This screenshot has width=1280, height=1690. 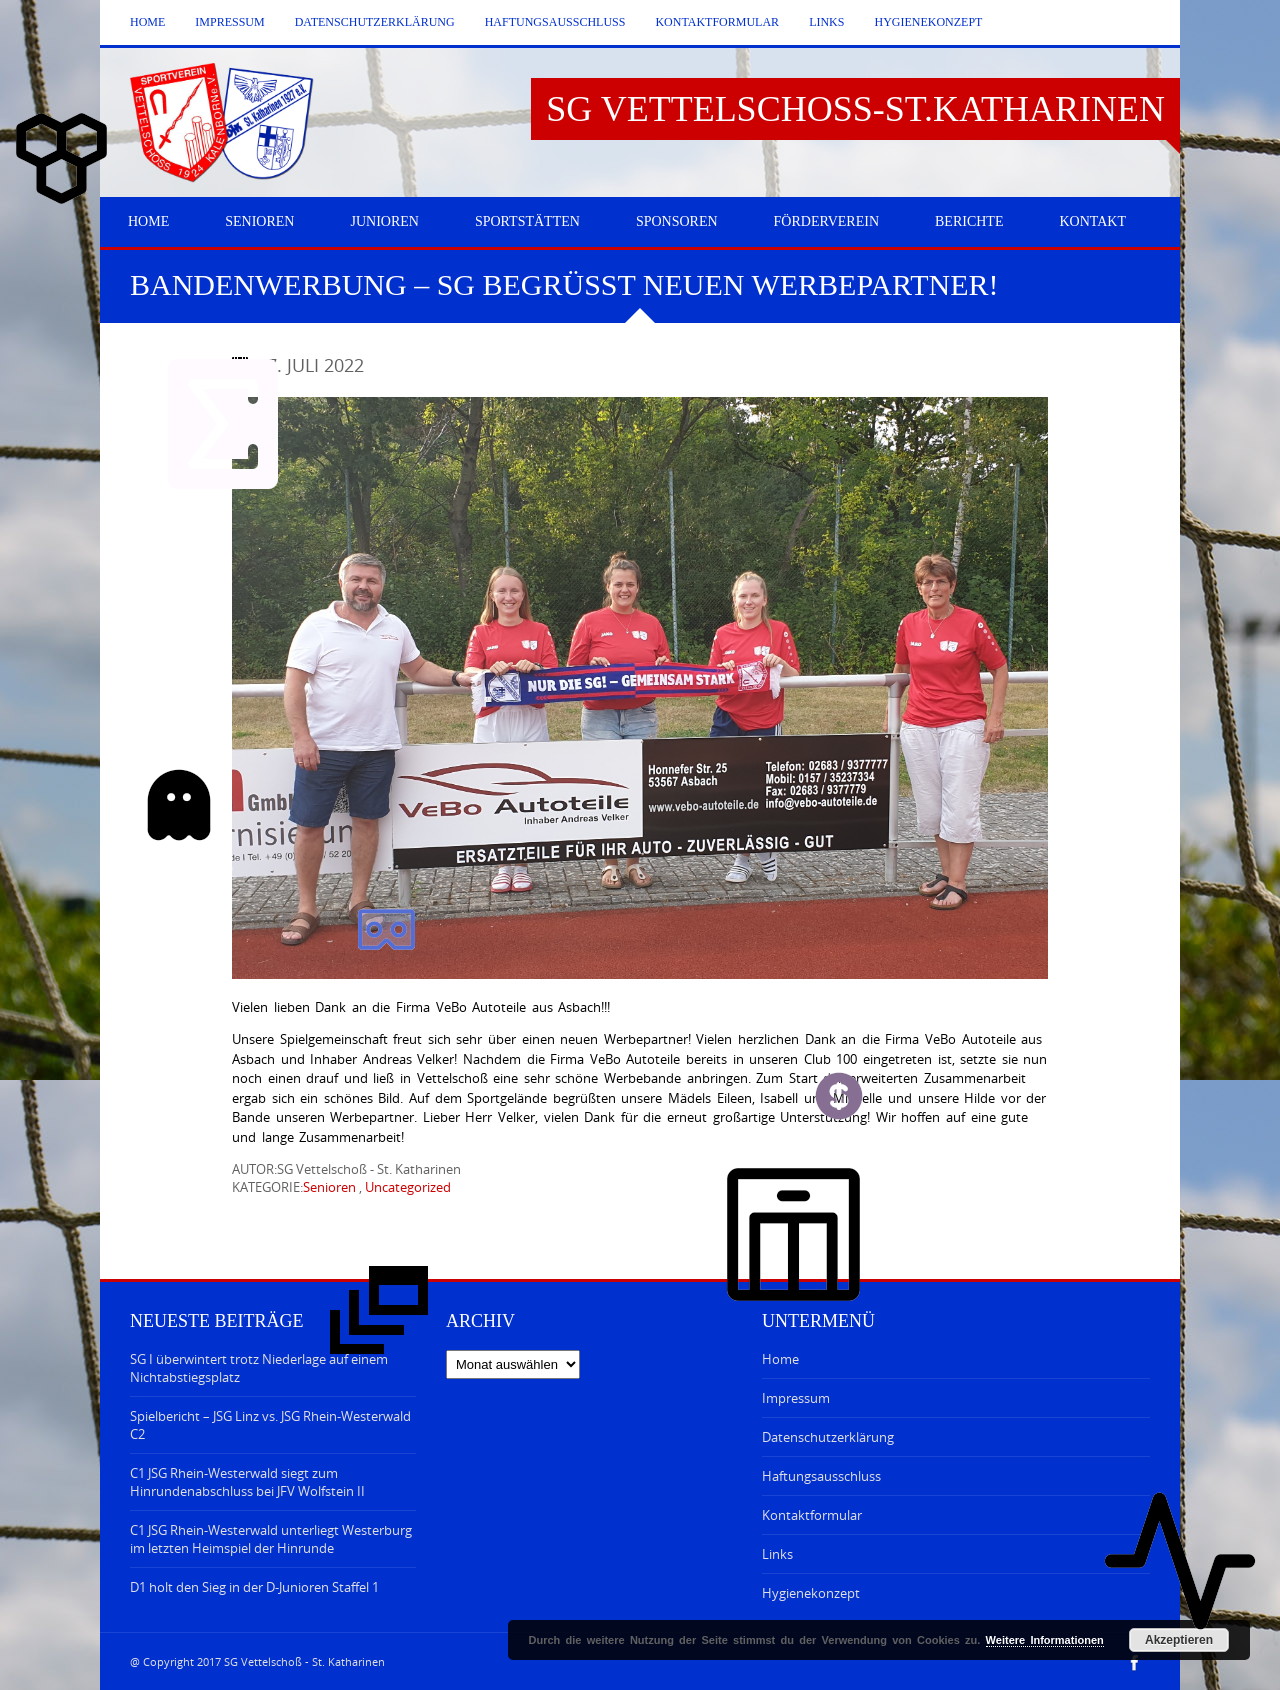 What do you see at coordinates (793, 1234) in the screenshot?
I see `indicates elevator access nearby` at bounding box center [793, 1234].